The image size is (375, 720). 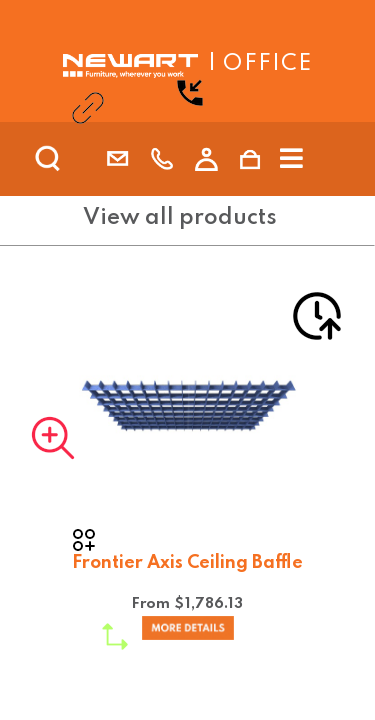 What do you see at coordinates (53, 438) in the screenshot?
I see `zoom in on content` at bounding box center [53, 438].